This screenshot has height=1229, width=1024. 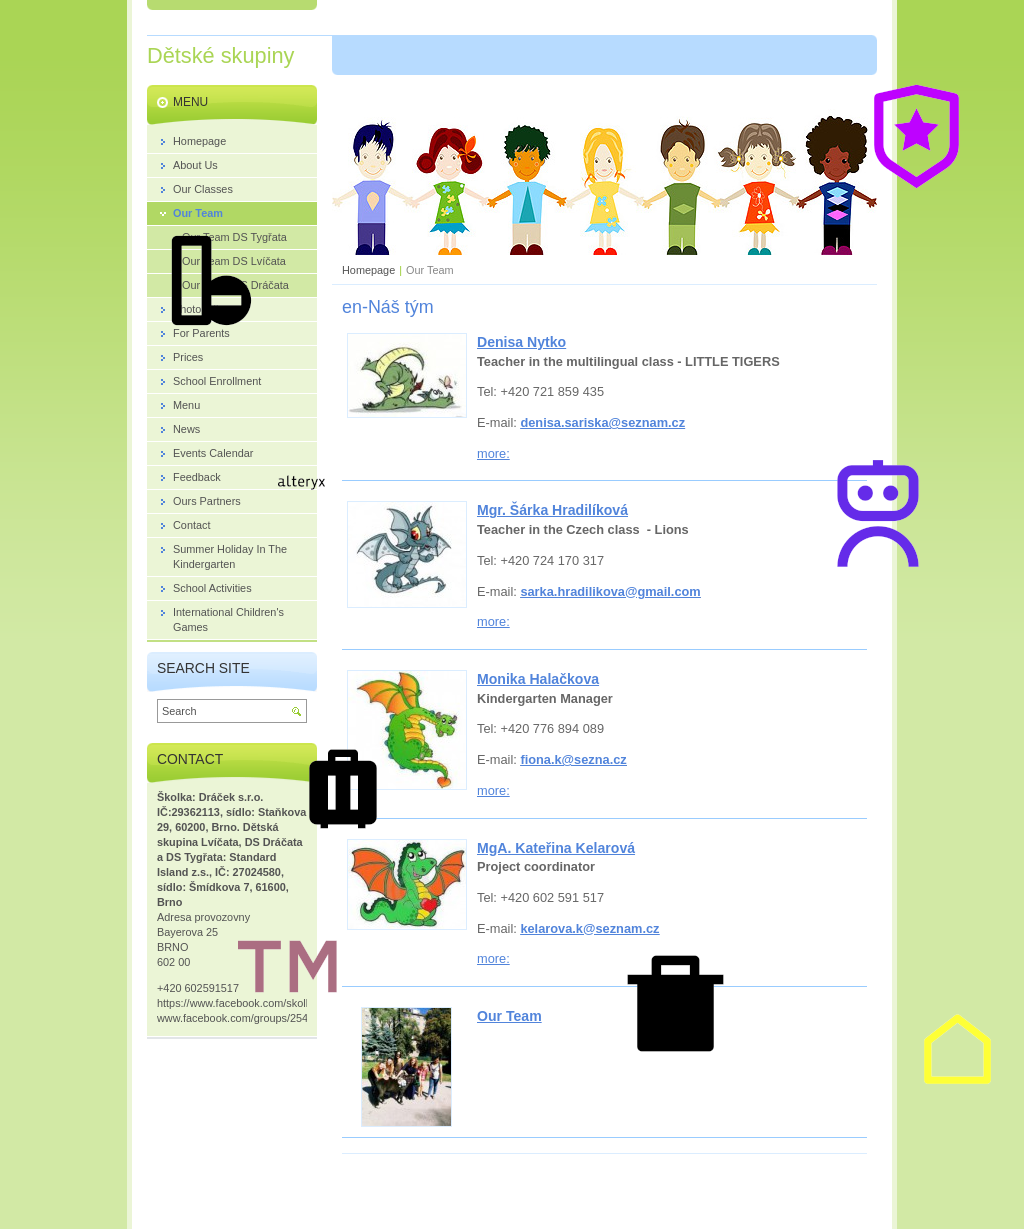 What do you see at coordinates (916, 136) in the screenshot?
I see `indicates premium or verified security status` at bounding box center [916, 136].